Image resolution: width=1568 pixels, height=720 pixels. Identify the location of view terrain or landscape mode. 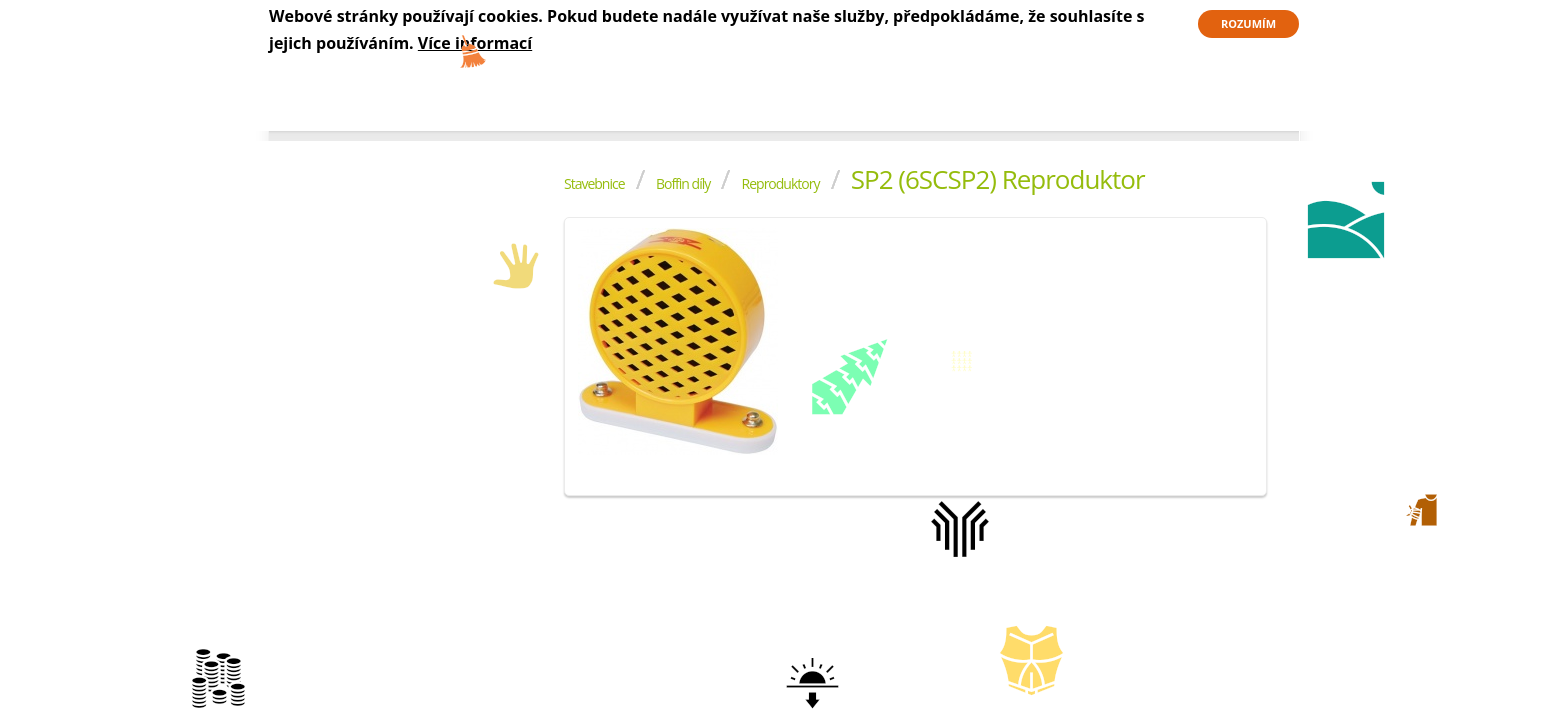
(1346, 220).